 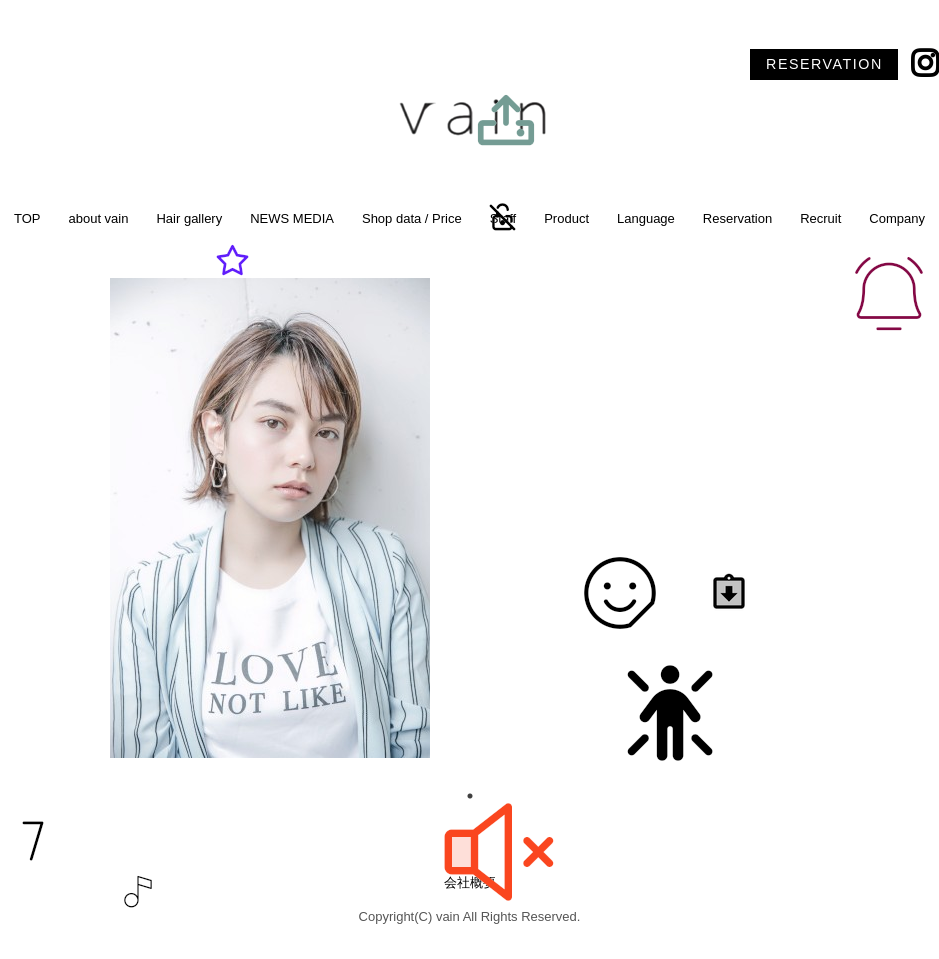 What do you see at coordinates (889, 295) in the screenshot?
I see `active notifications or alerts` at bounding box center [889, 295].